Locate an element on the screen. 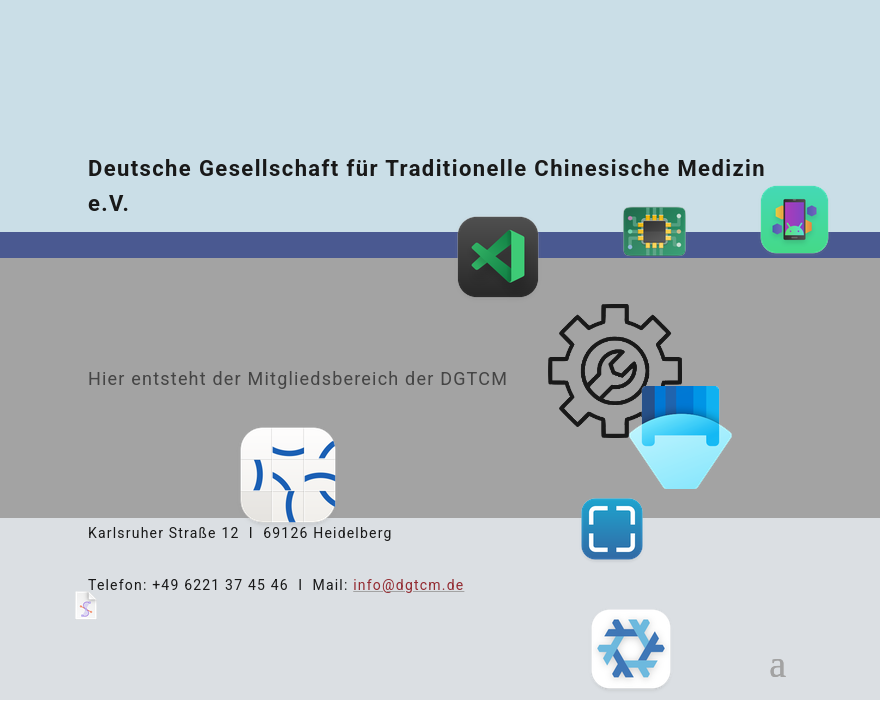  an SVG image file is located at coordinates (86, 606).